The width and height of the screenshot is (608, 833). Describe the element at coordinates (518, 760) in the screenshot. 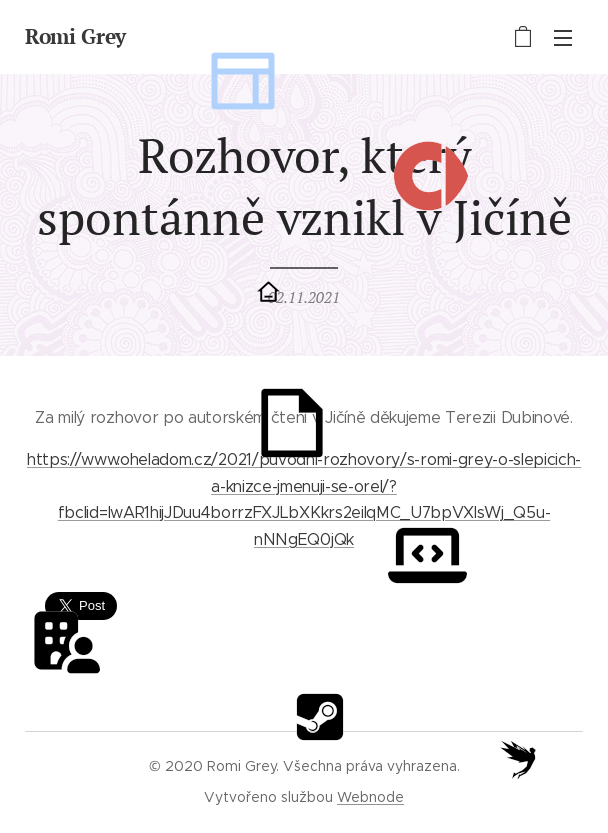

I see `studiovinari brand logo` at that location.